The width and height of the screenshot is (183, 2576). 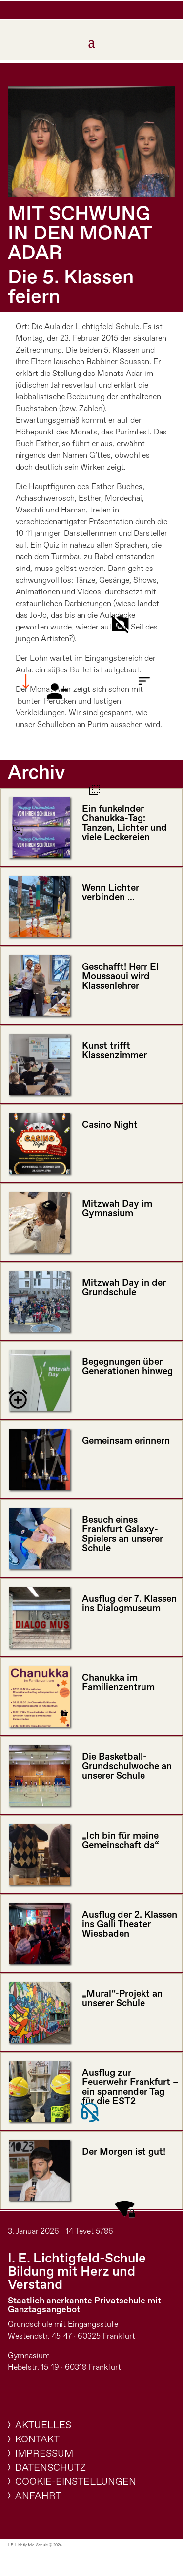 I want to click on scroll down for more content, so click(x=26, y=681).